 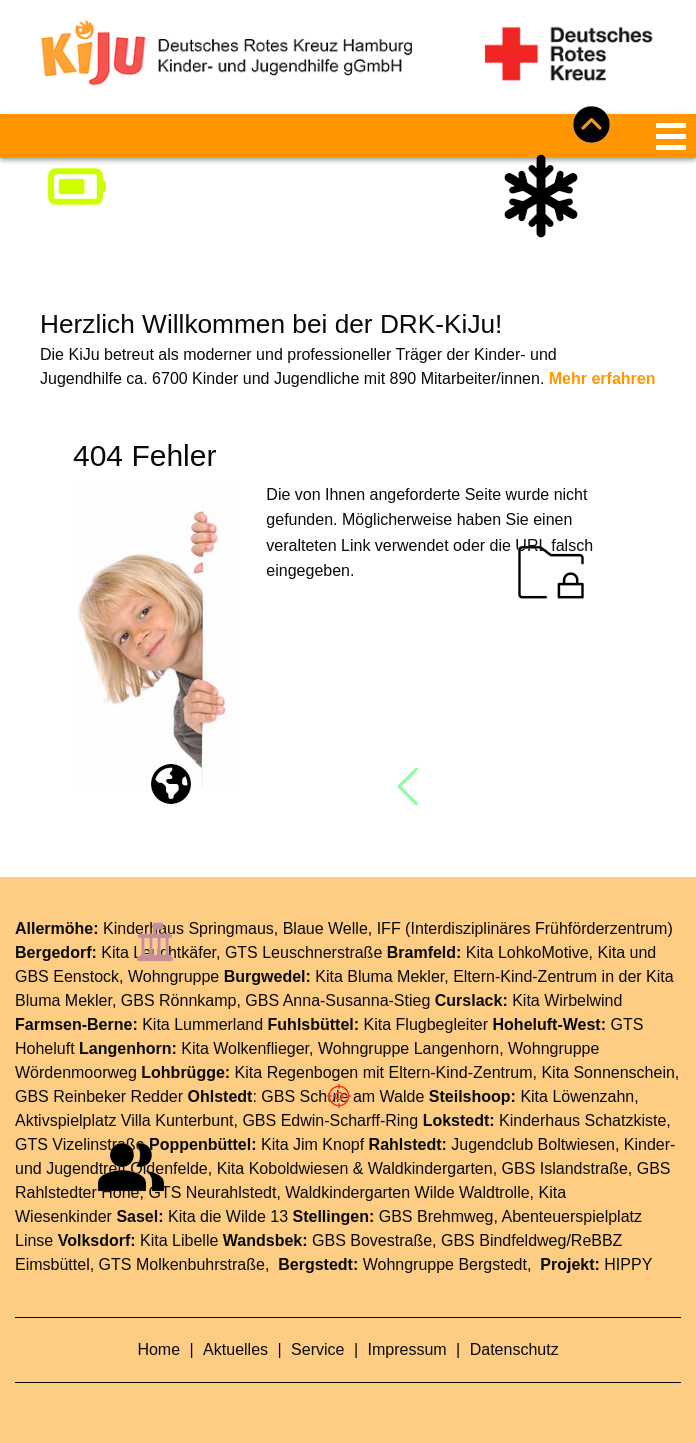 I want to click on switch to global or worldwide view, so click(x=171, y=784).